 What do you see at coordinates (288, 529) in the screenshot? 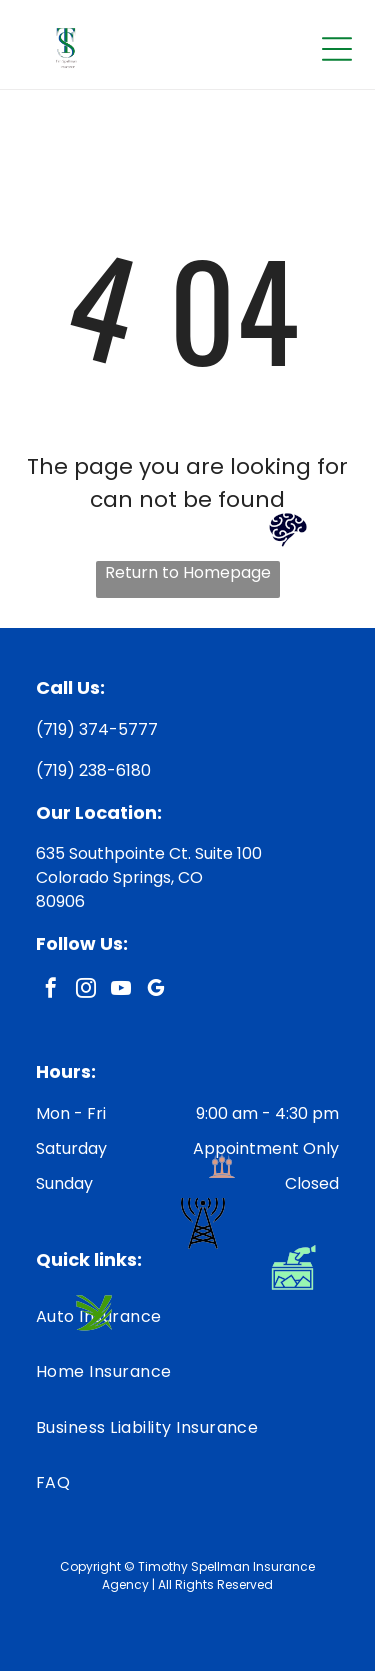
I see `access AI or smart features` at bounding box center [288, 529].